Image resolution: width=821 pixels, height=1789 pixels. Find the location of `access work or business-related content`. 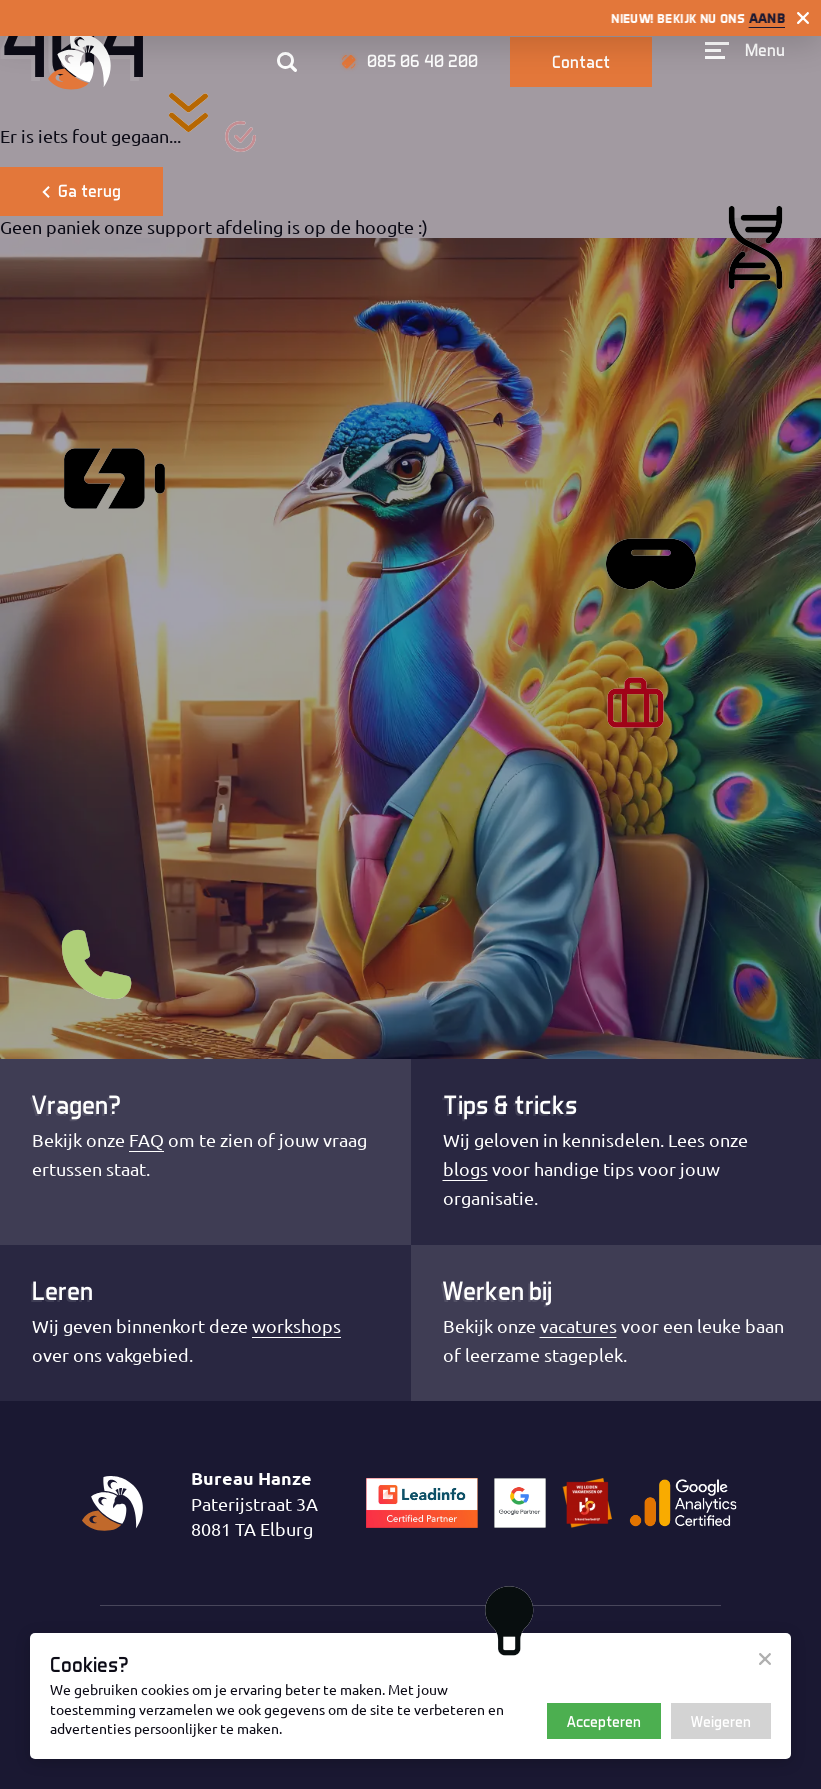

access work or business-related content is located at coordinates (635, 702).